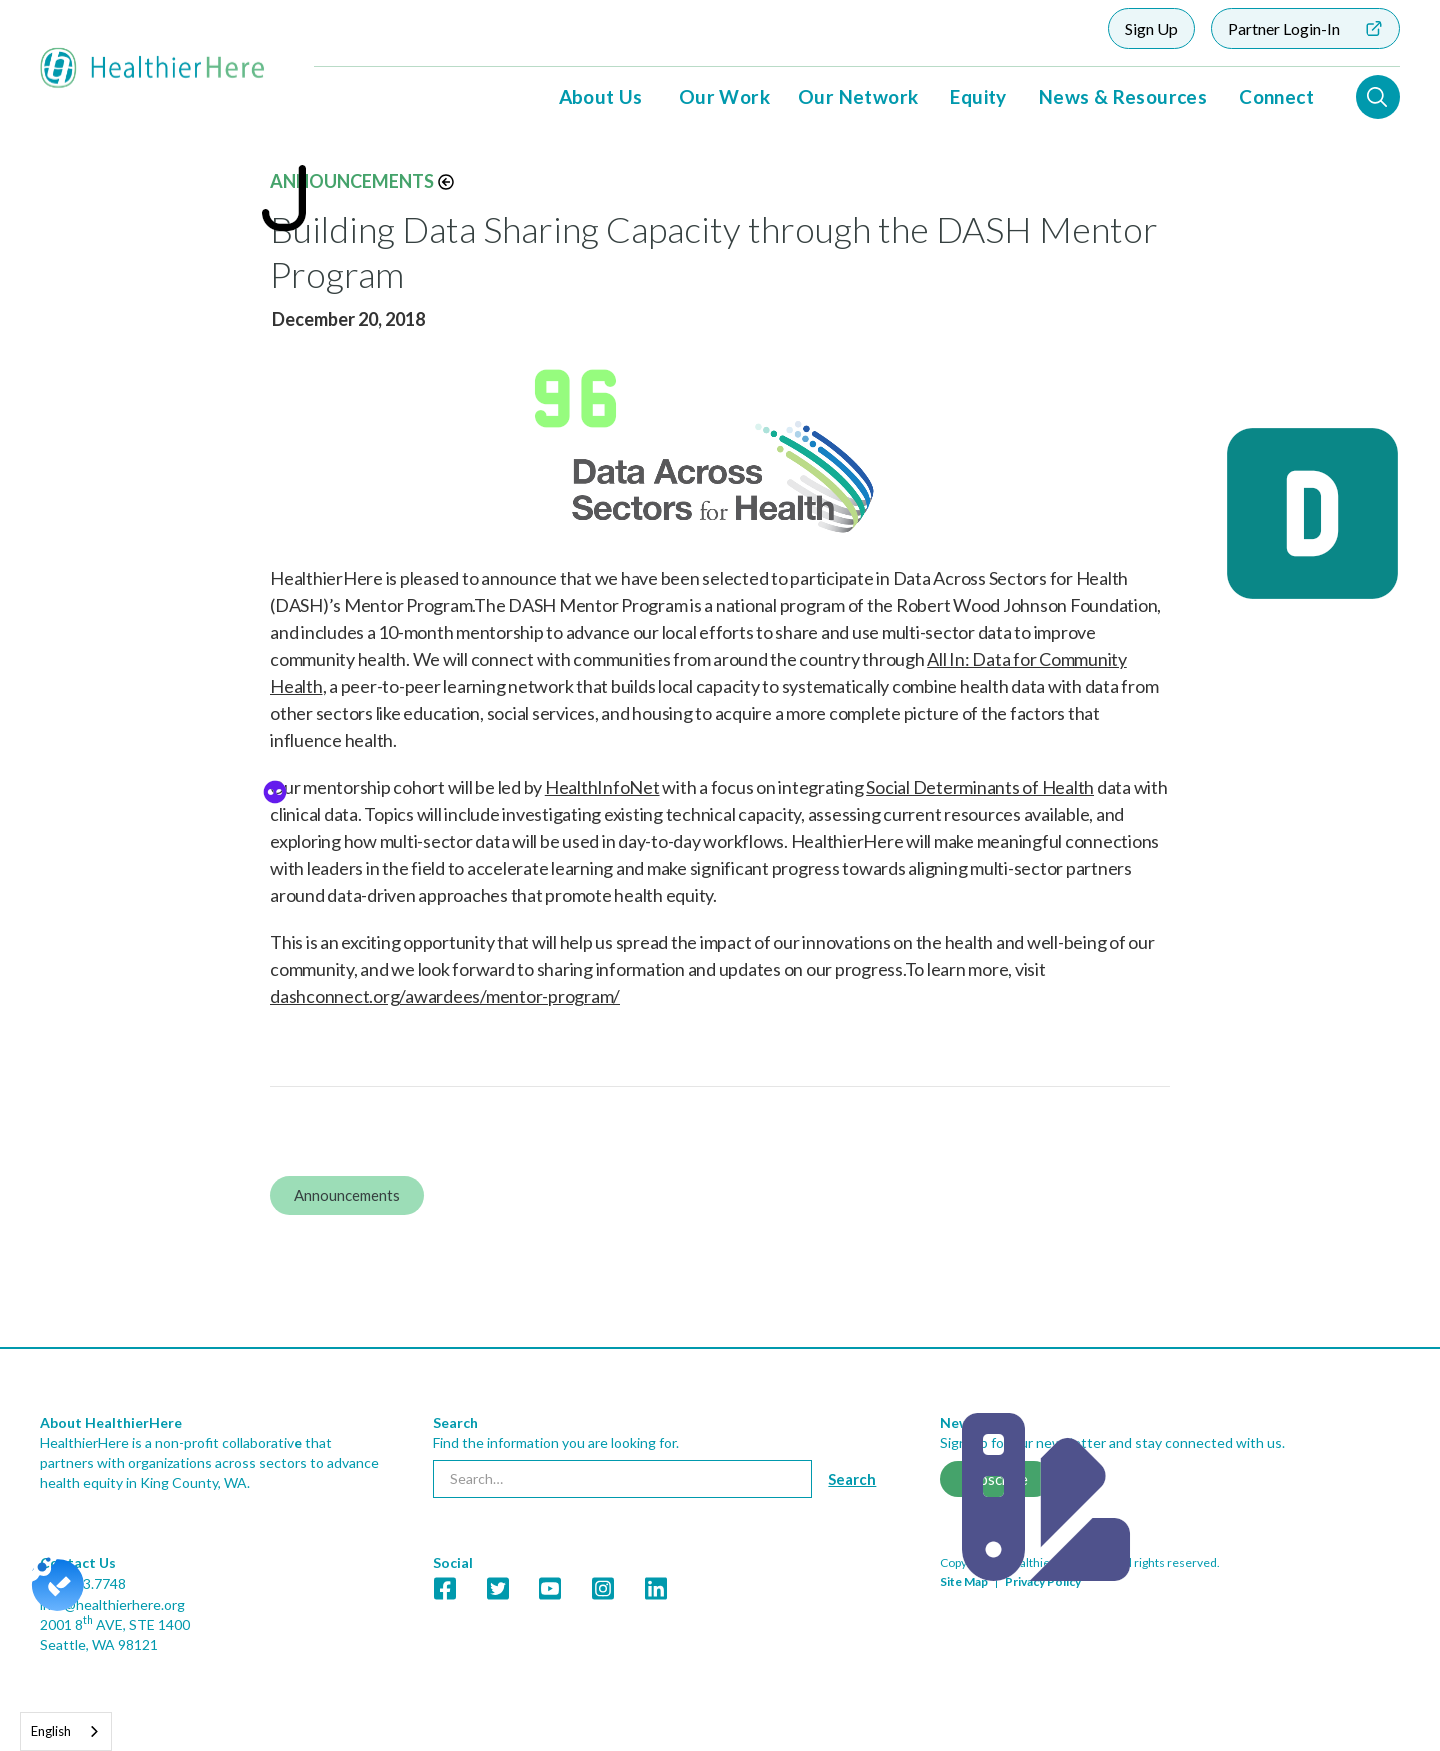 Image resolution: width=1440 pixels, height=1751 pixels. I want to click on represents the letter J in text formatting or typography, so click(284, 198).